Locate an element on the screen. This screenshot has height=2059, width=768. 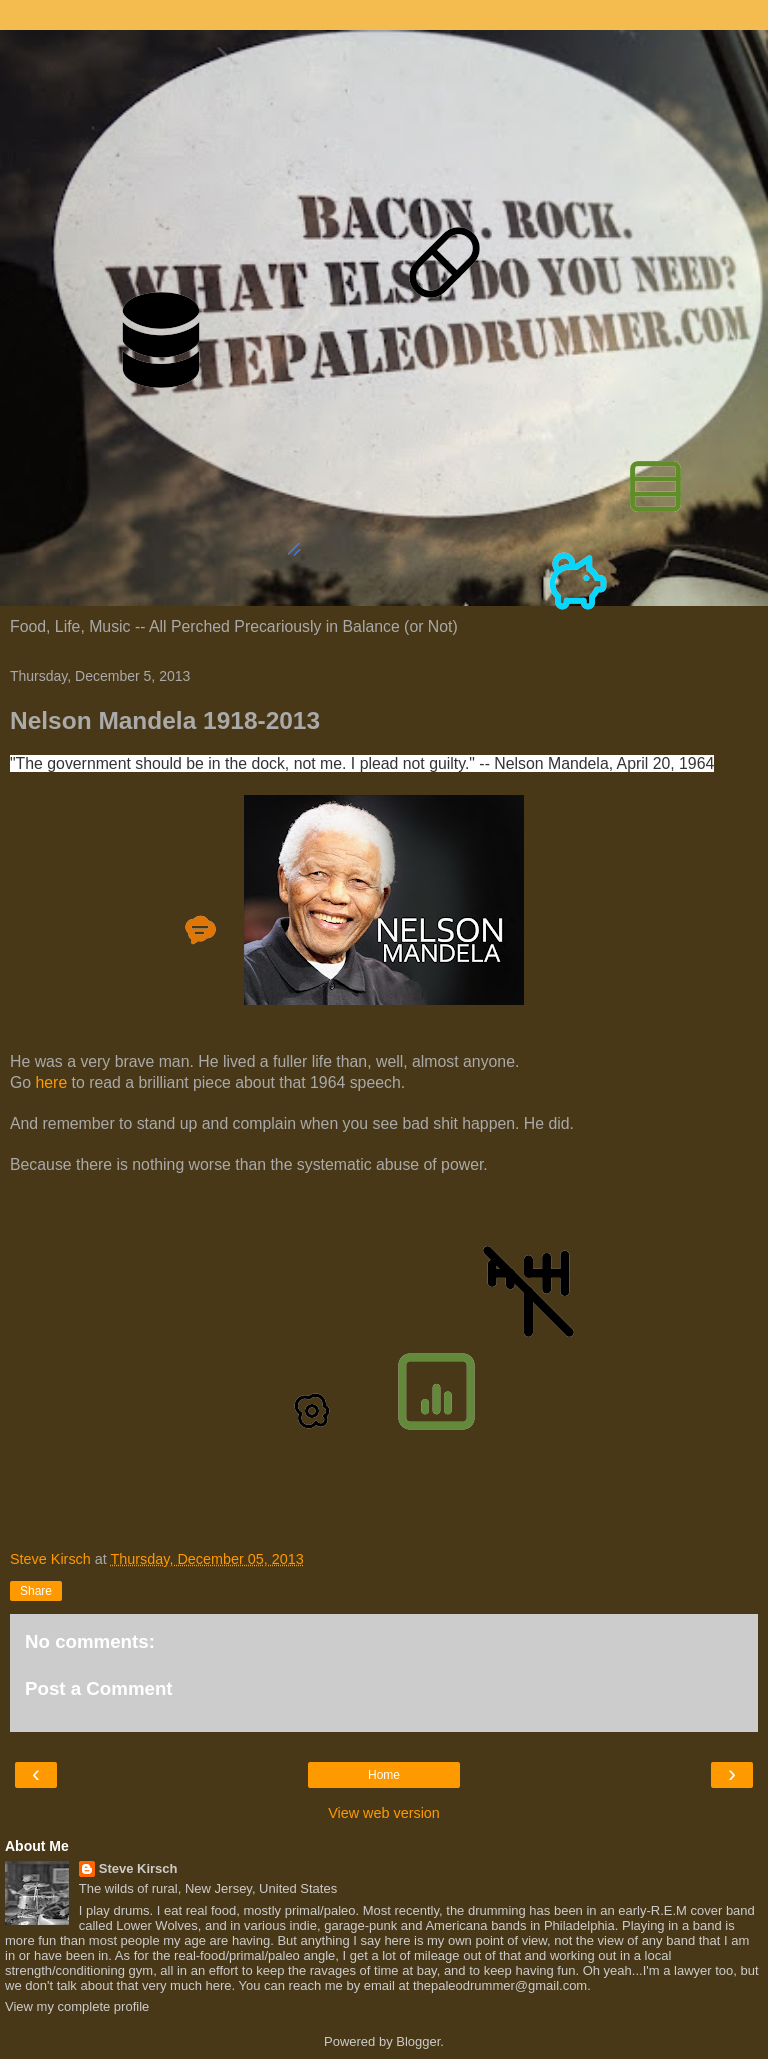
open chat or messaging is located at coordinates (200, 930).